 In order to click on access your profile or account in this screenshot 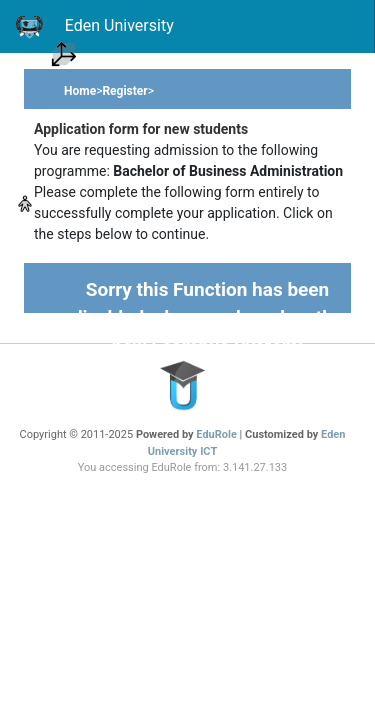, I will do `click(25, 204)`.